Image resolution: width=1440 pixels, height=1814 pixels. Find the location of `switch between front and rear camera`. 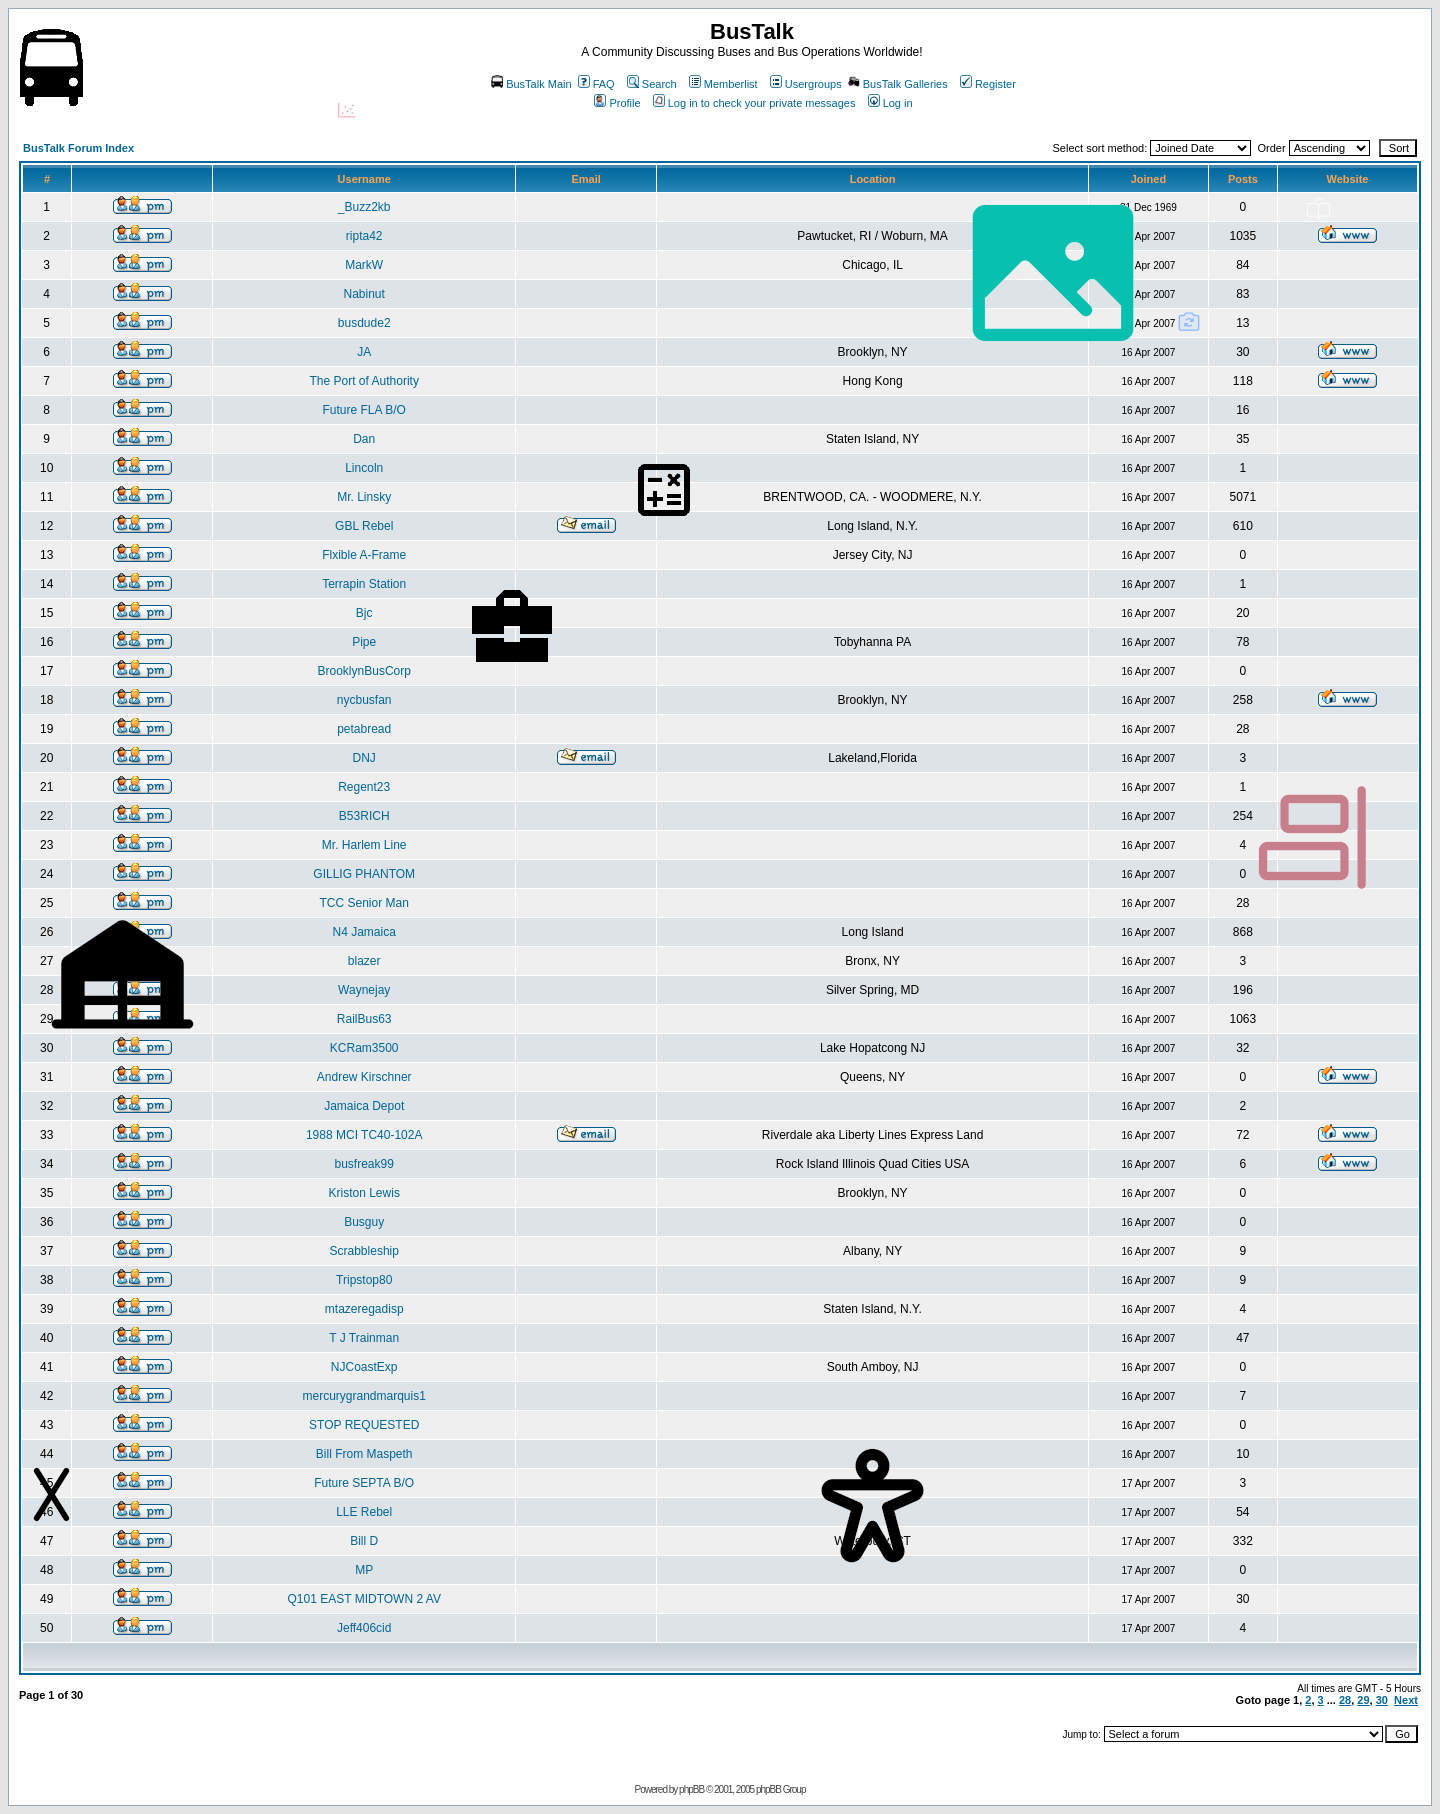

switch between front and rear camera is located at coordinates (1189, 322).